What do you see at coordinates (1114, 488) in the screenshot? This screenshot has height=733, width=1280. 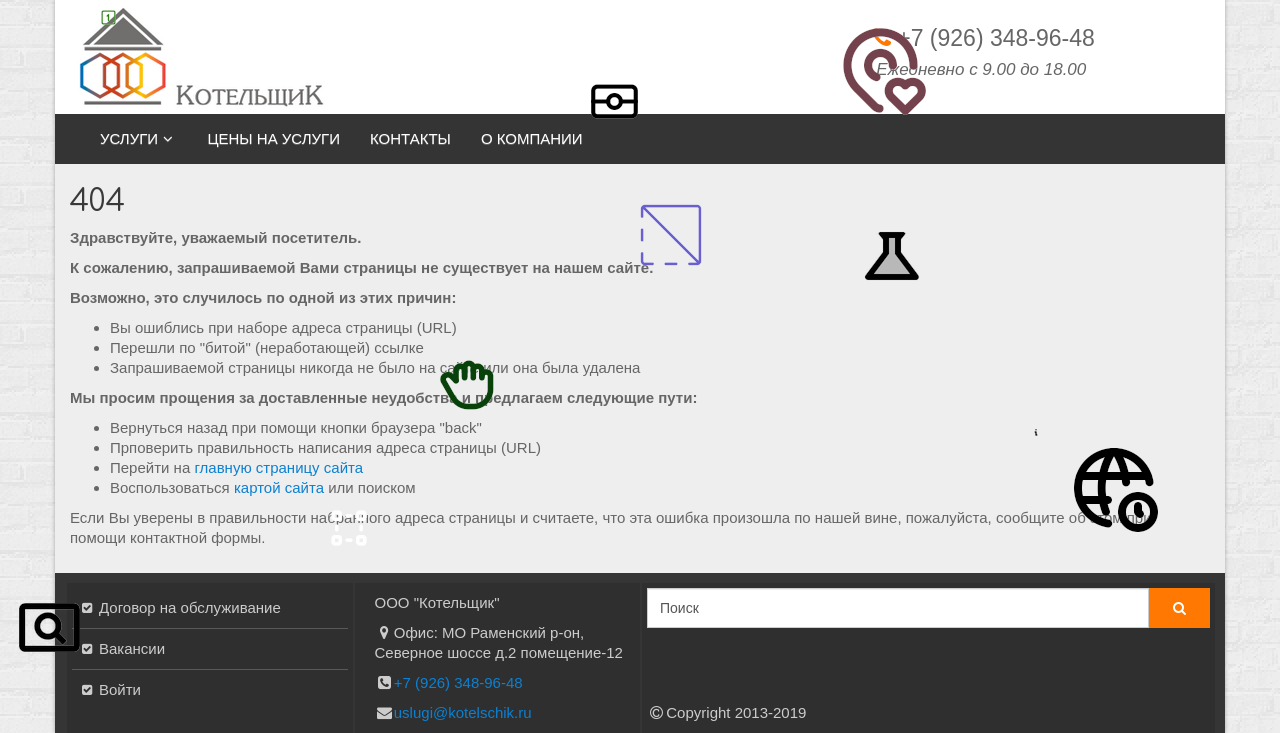 I see `set or change timezone preferences` at bounding box center [1114, 488].